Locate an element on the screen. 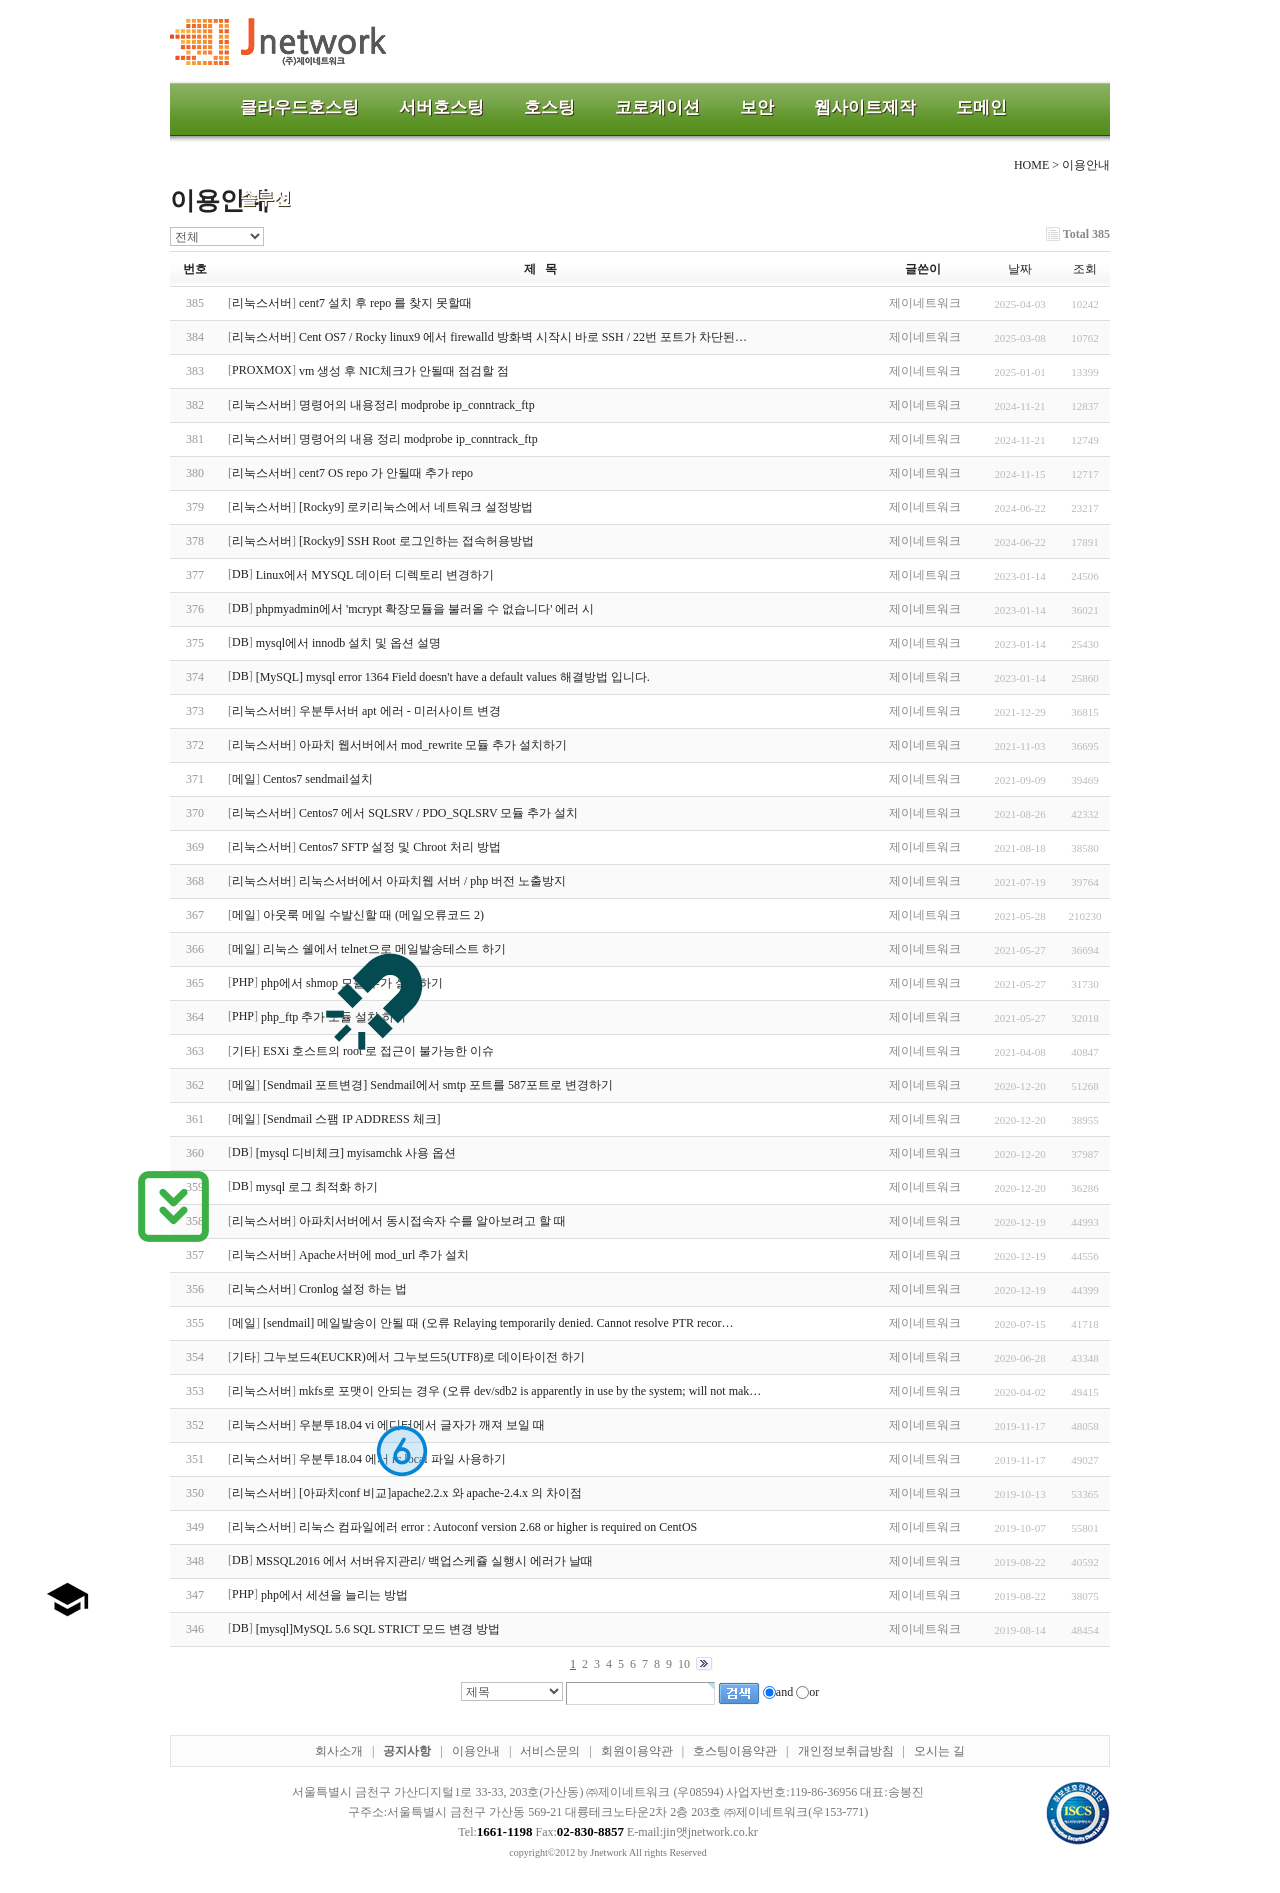  indicates step 6 in a multi-step process is located at coordinates (402, 1451).